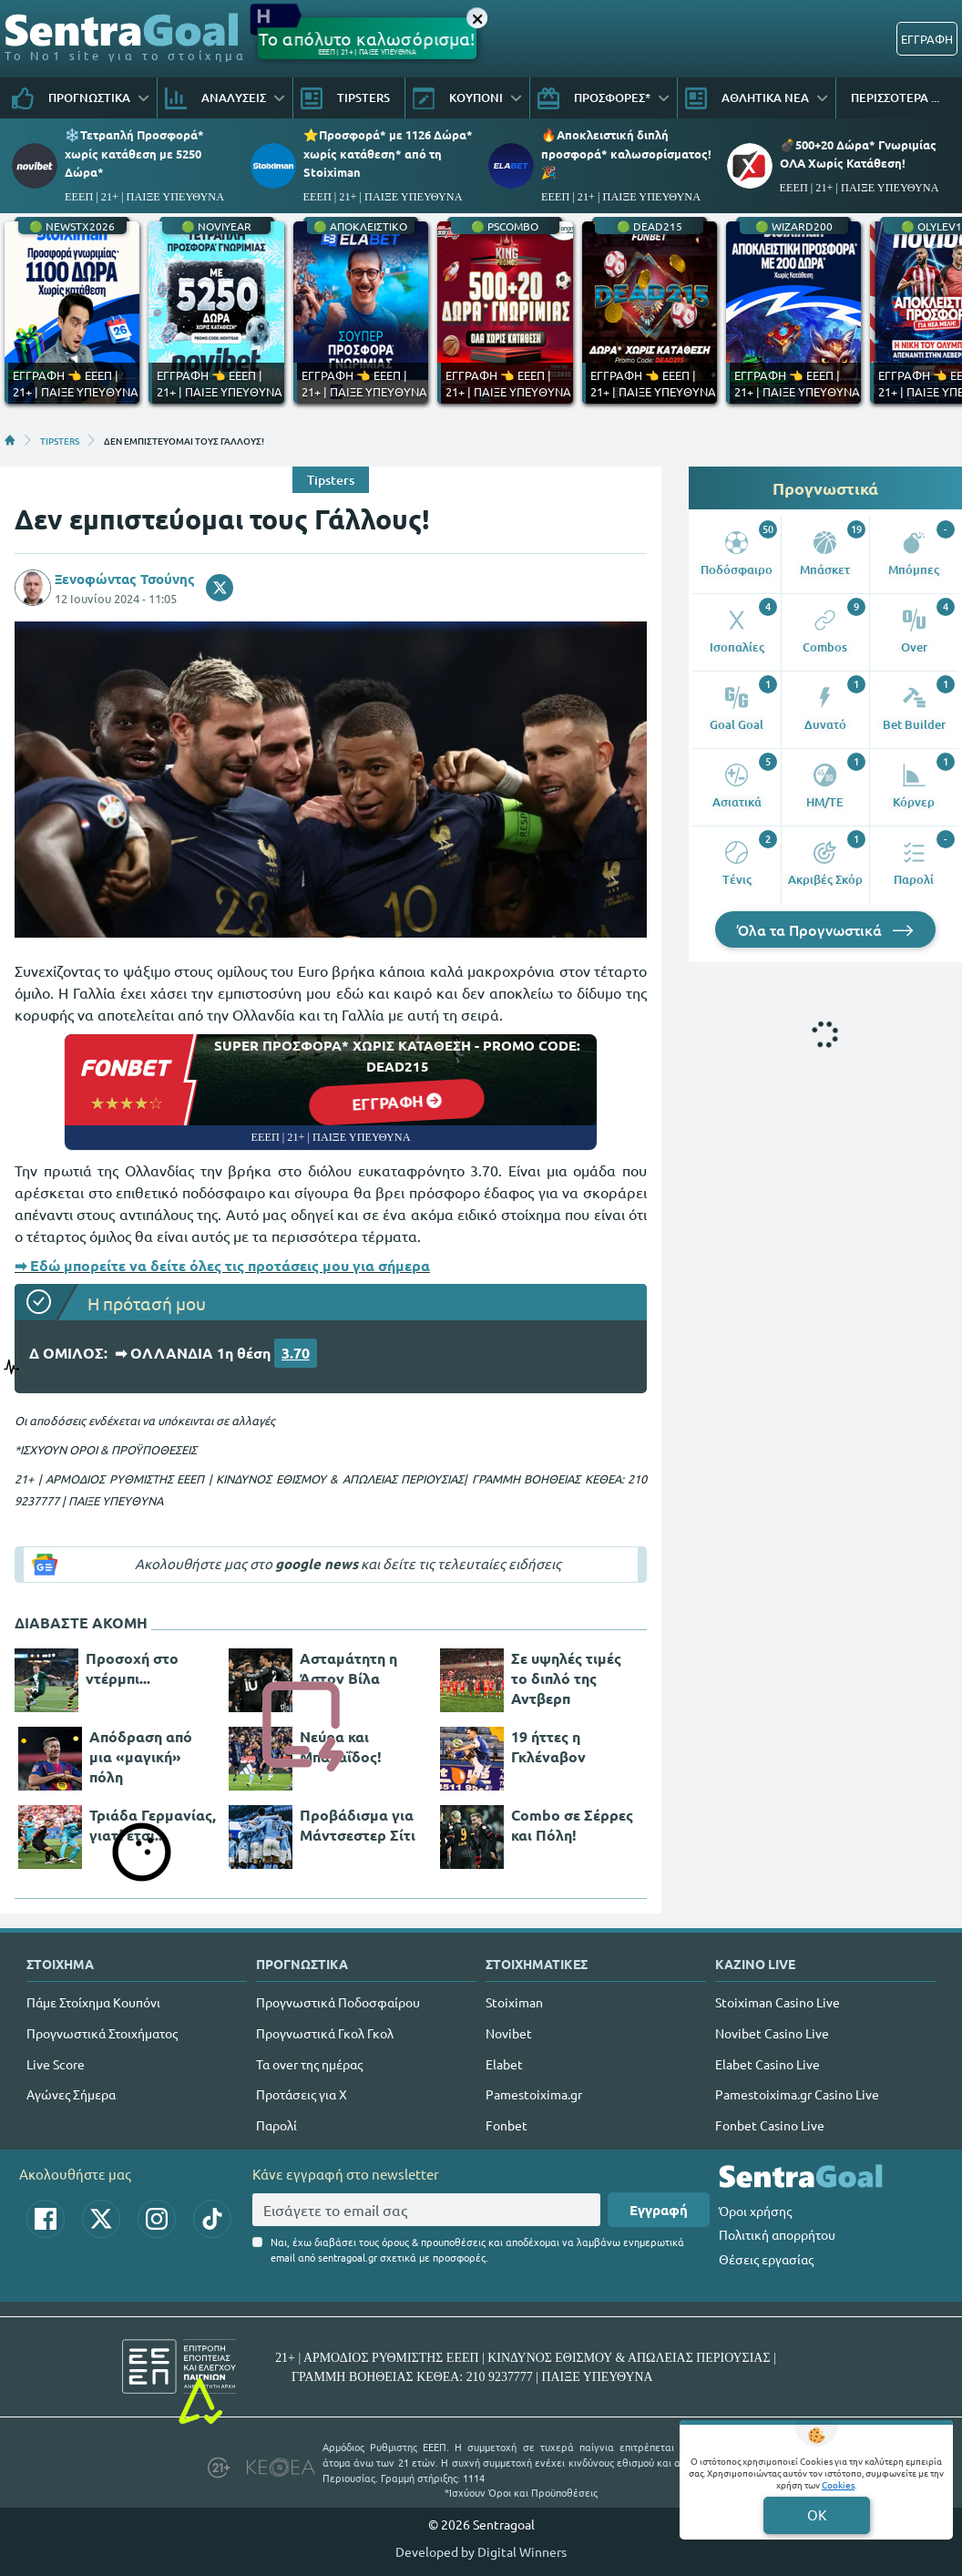 The height and width of the screenshot is (2576, 962). Describe the element at coordinates (12, 1367) in the screenshot. I see `view activity or health metrics` at that location.